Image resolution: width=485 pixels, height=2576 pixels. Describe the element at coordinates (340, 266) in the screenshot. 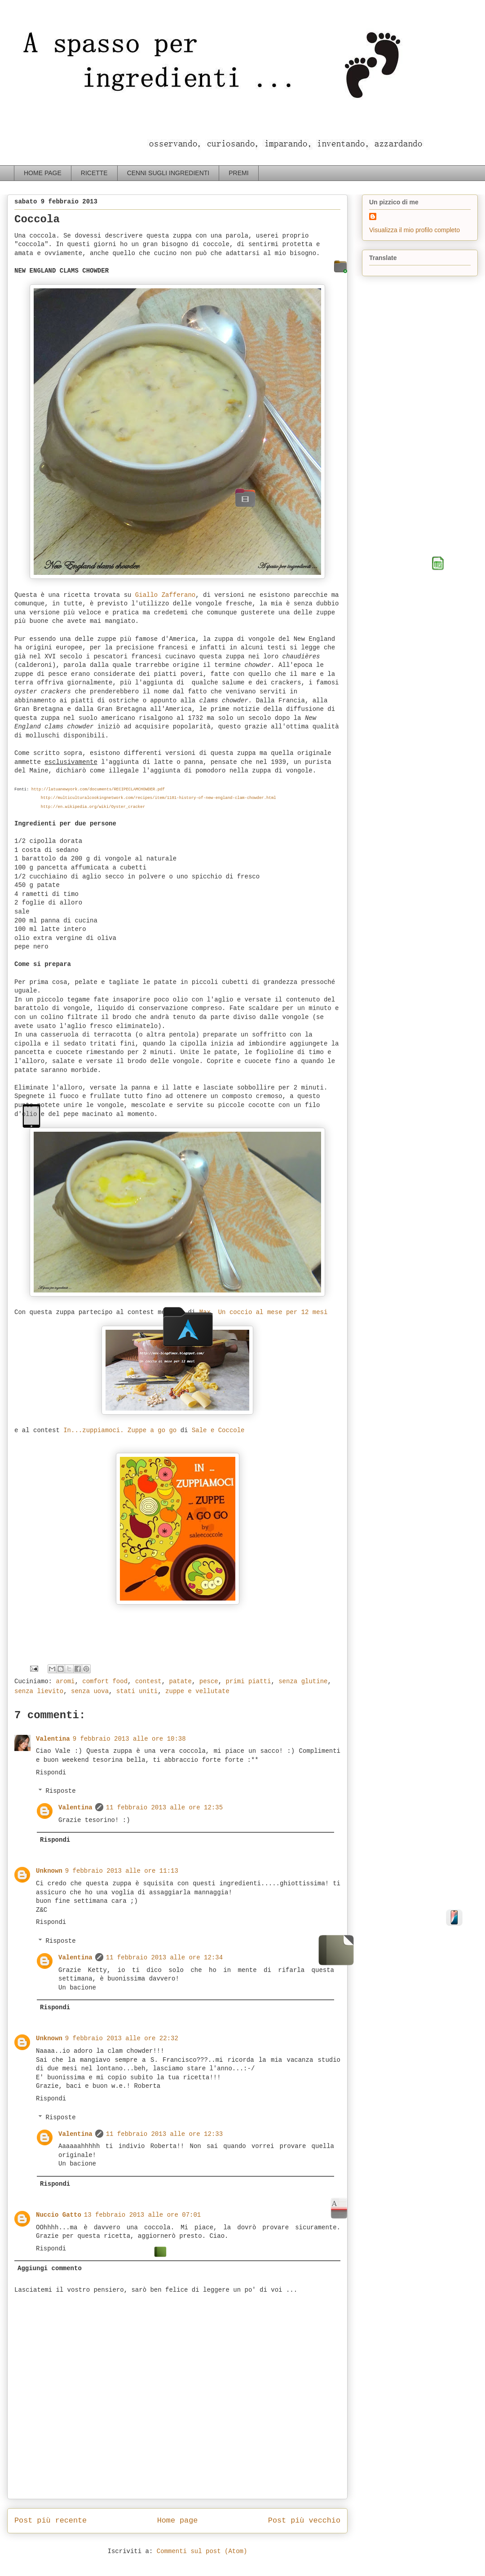

I see `create a new folder` at that location.